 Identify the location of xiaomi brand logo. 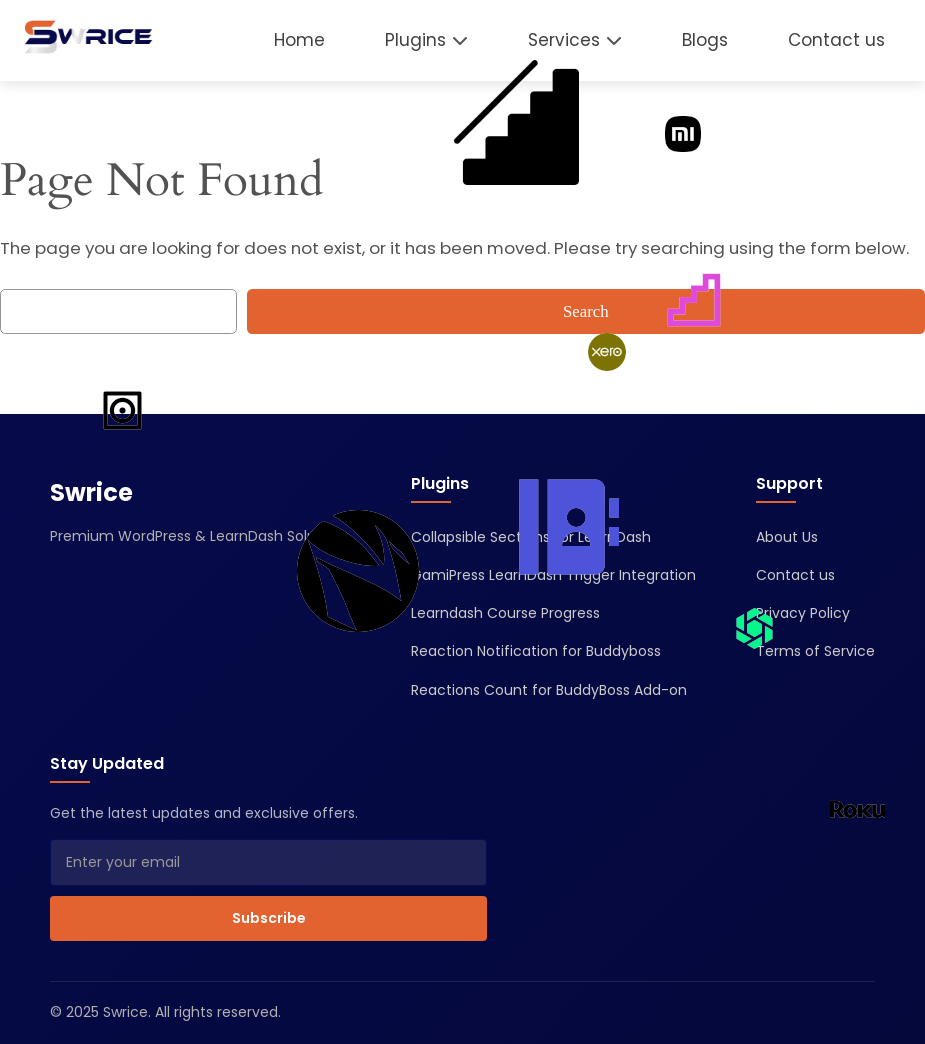
(683, 134).